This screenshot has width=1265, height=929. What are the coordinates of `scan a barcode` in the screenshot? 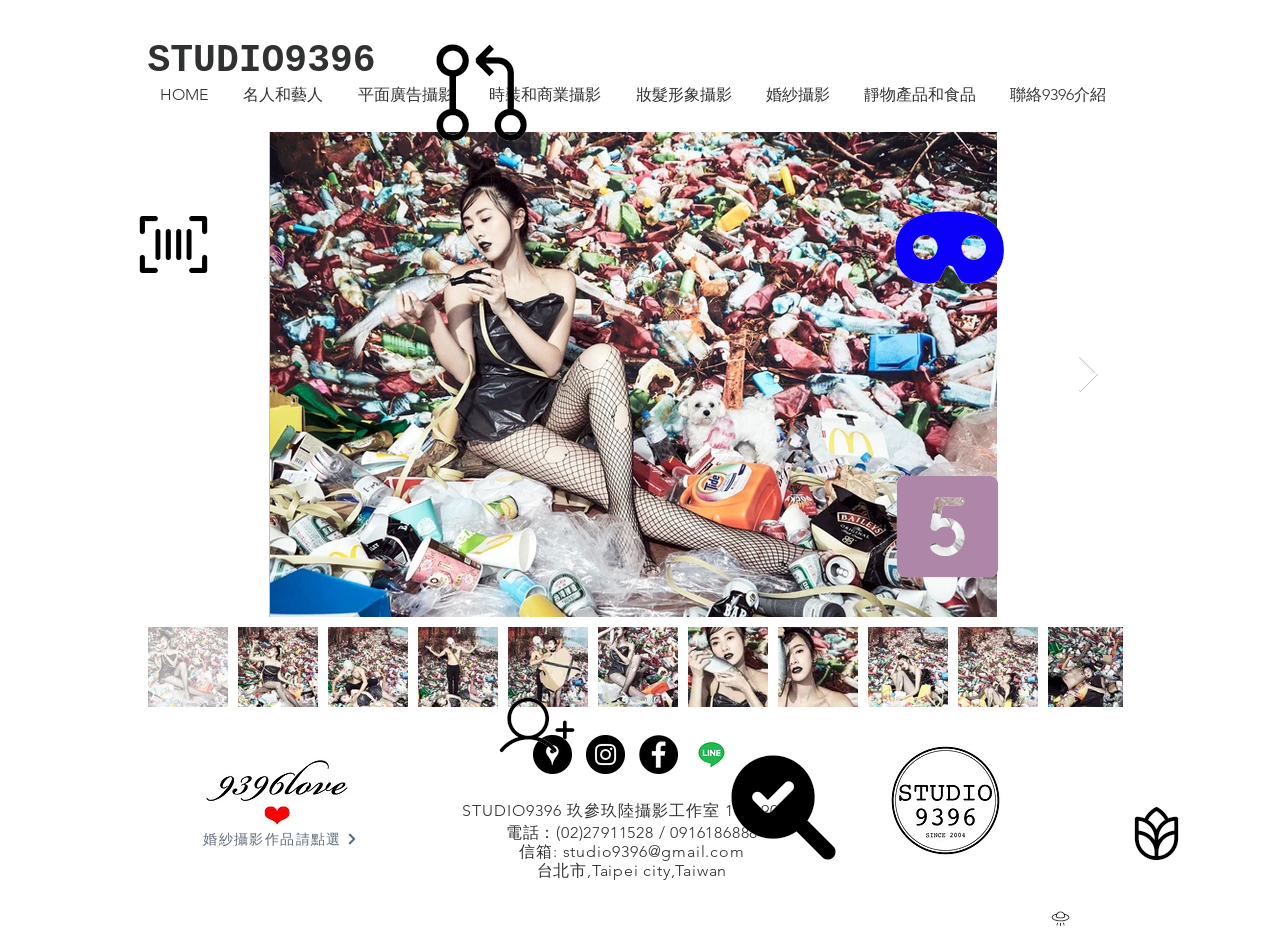 It's located at (173, 244).